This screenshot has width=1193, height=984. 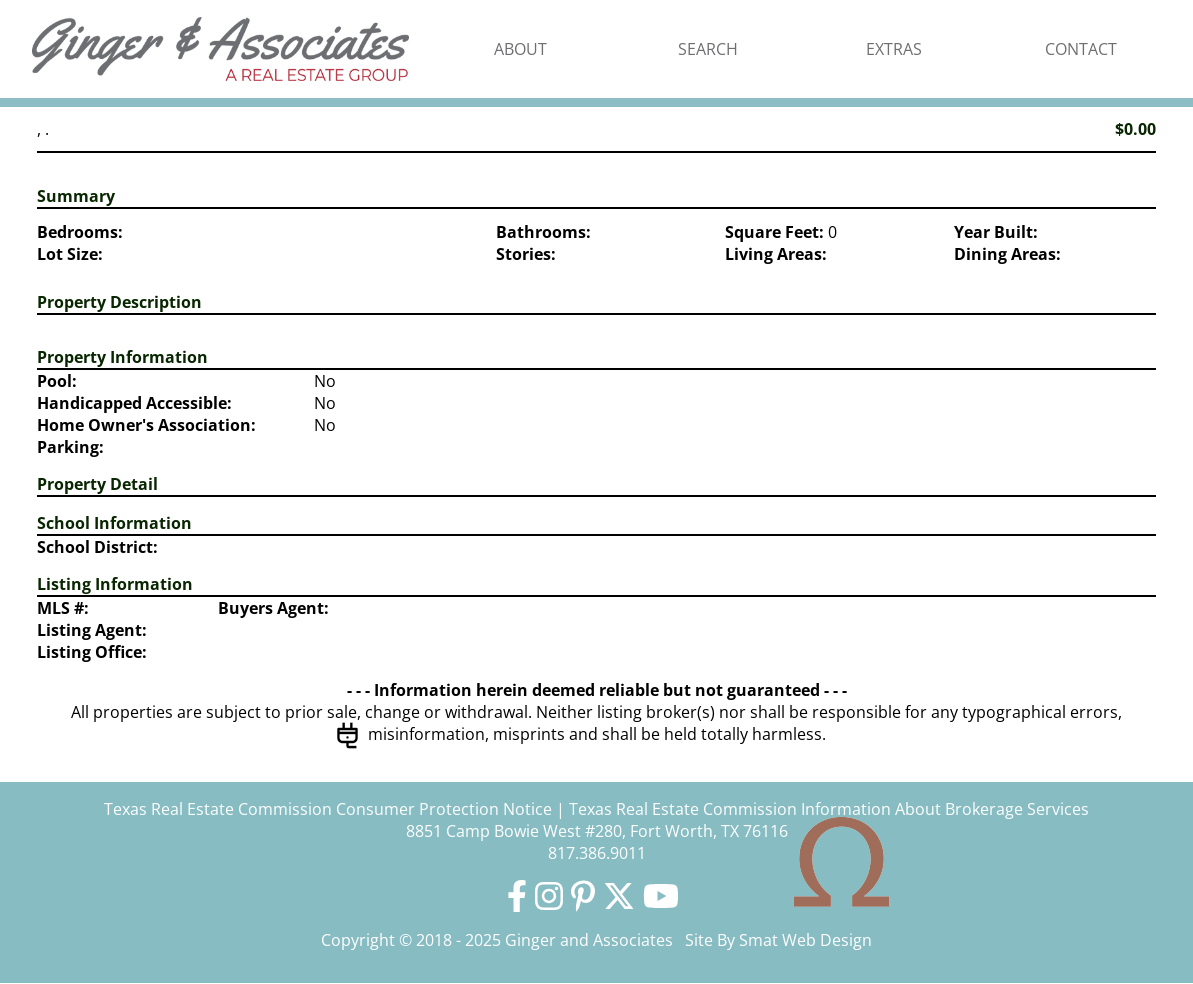 I want to click on connect to a power source, so click(x=347, y=735).